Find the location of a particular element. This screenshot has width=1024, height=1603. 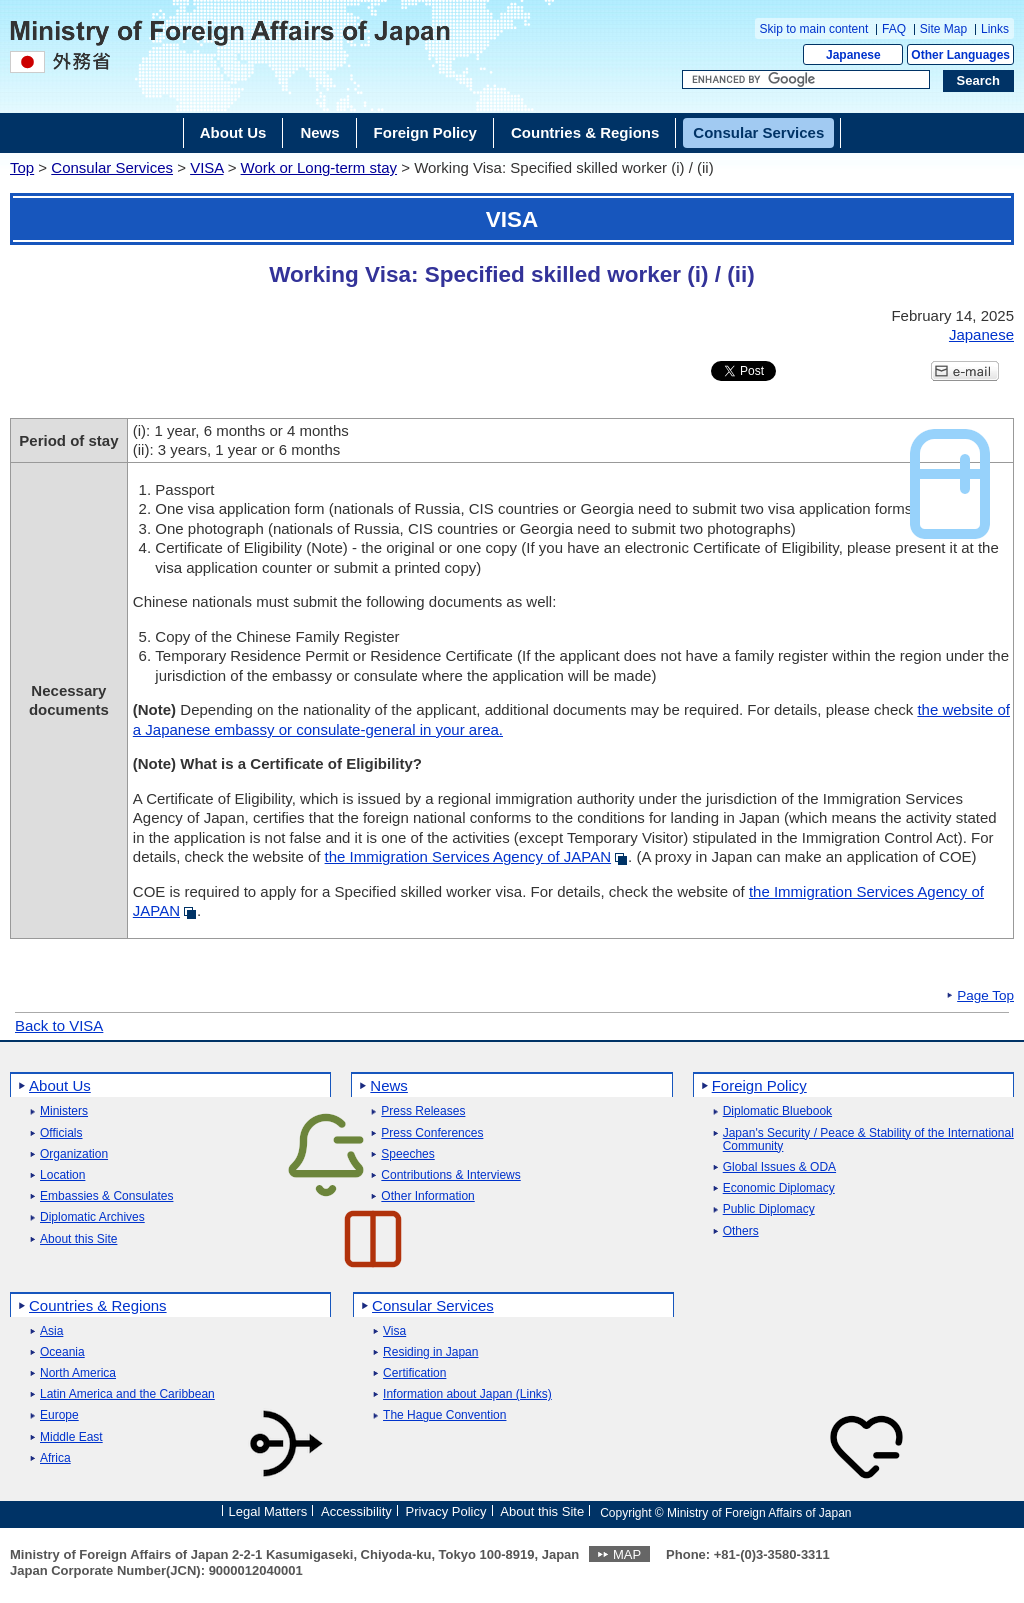

access kitchen appliance controls is located at coordinates (950, 484).